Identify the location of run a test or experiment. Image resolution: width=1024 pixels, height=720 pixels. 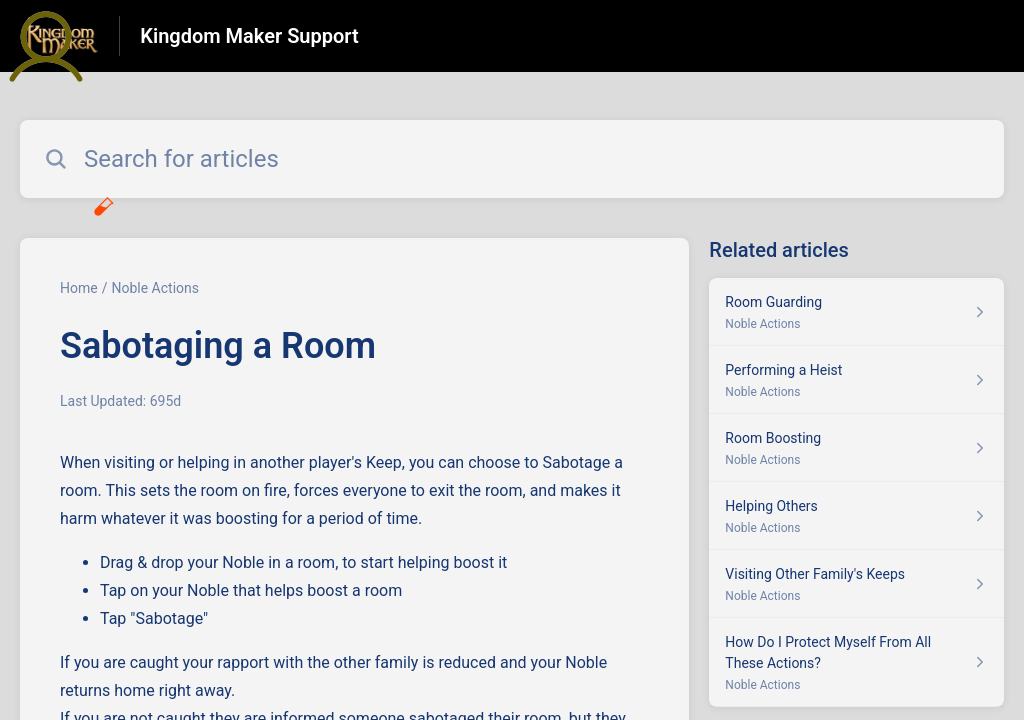
(103, 206).